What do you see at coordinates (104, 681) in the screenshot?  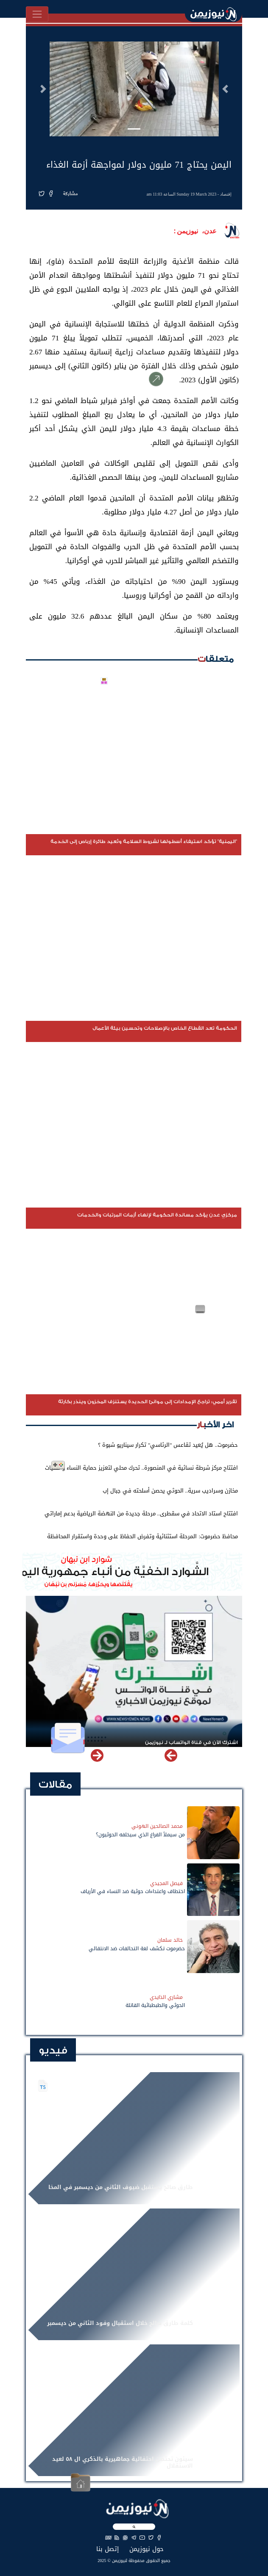 I see `select all items in the current view` at bounding box center [104, 681].